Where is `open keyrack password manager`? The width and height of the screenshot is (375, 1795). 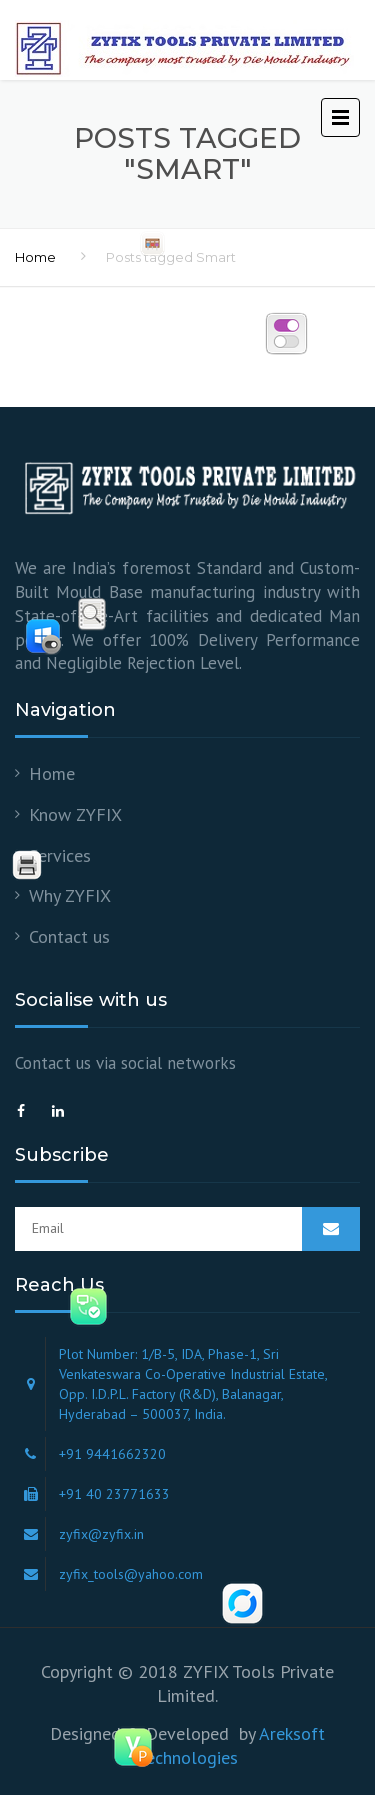 open keyrack password manager is located at coordinates (152, 243).